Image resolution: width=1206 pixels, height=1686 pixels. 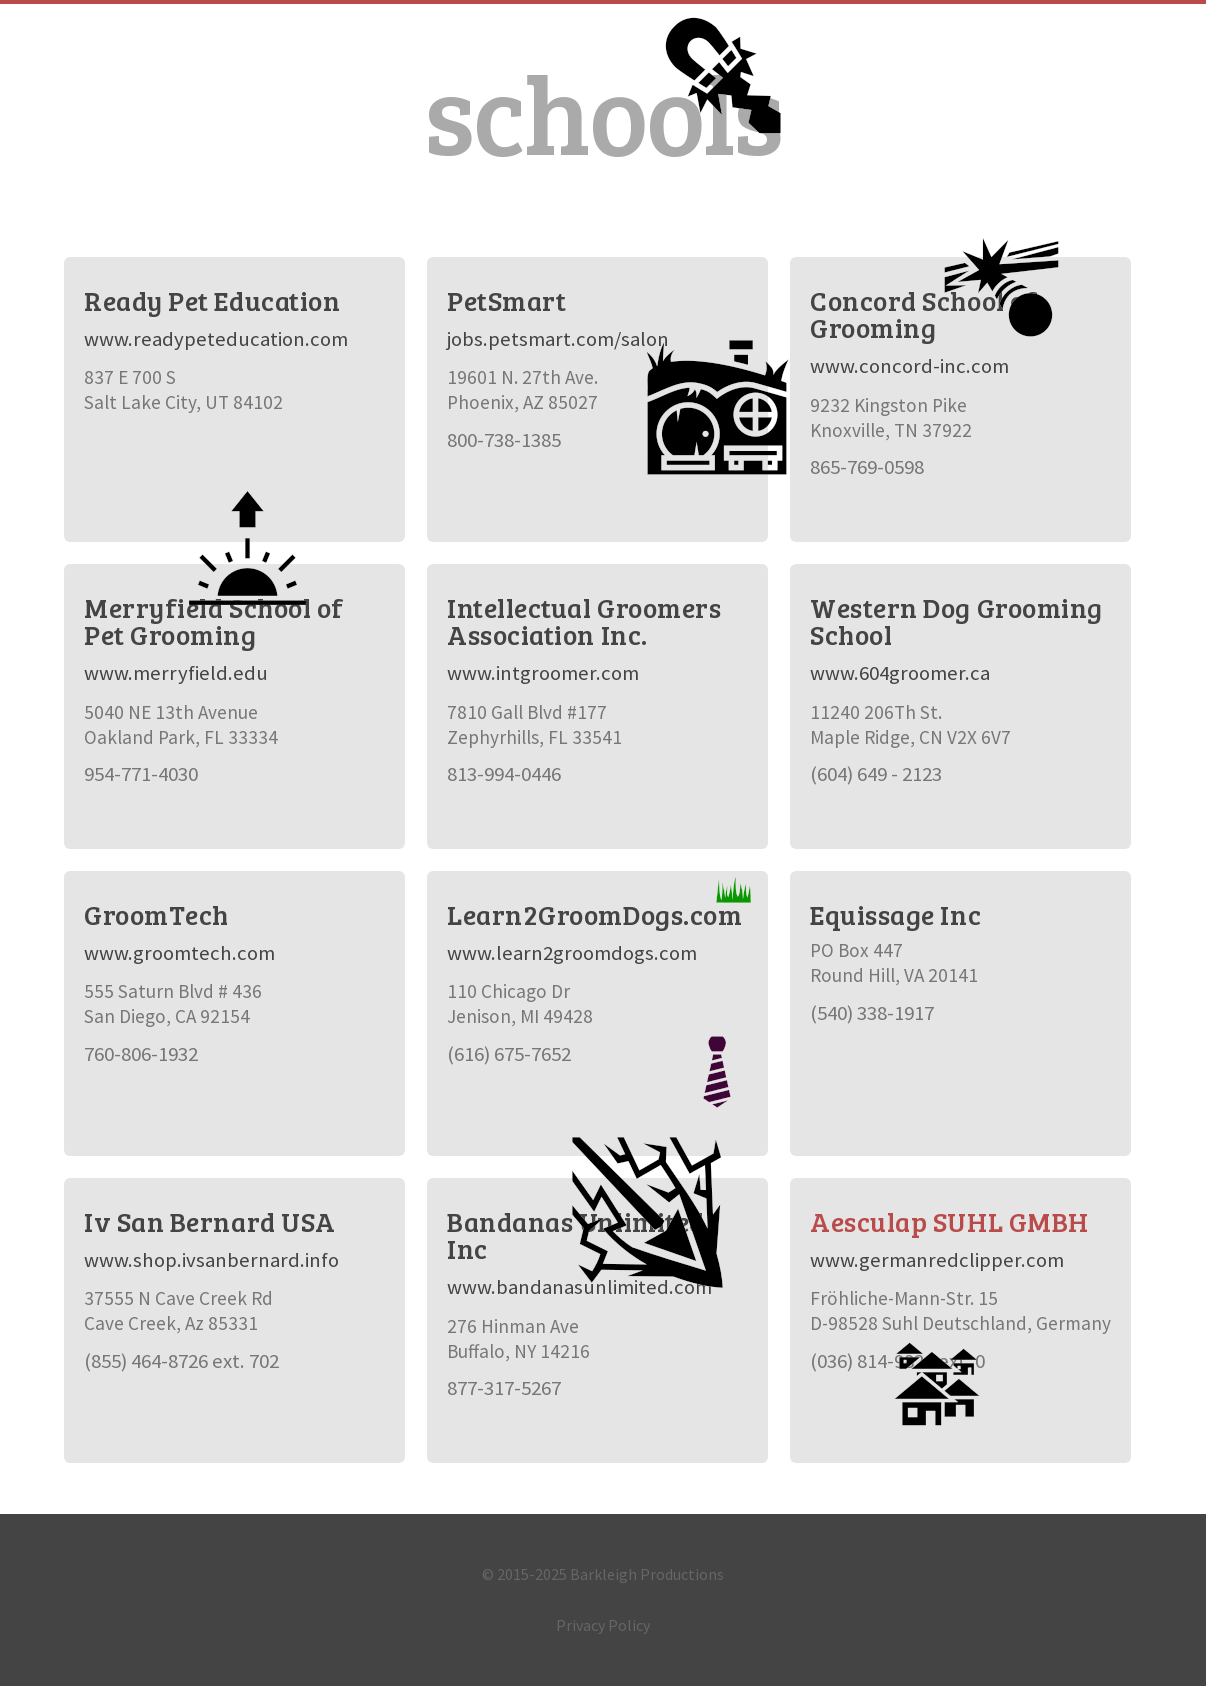 What do you see at coordinates (717, 1072) in the screenshot?
I see `formal or business dress code indicator` at bounding box center [717, 1072].